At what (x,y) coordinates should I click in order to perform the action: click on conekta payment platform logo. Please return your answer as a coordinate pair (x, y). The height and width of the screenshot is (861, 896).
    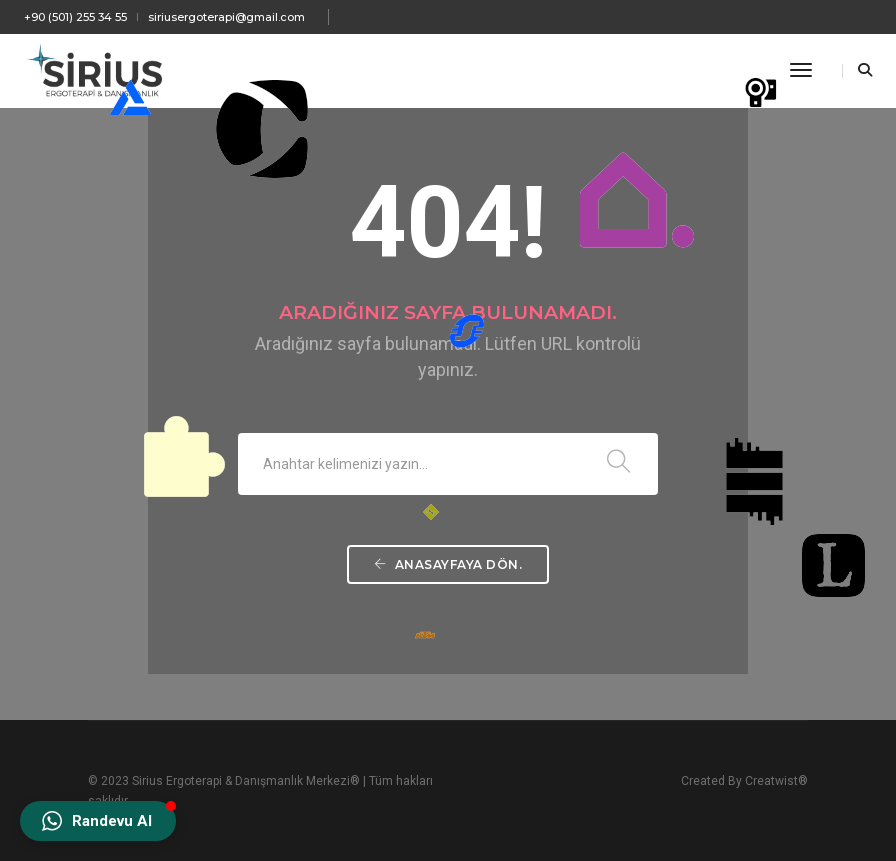
    Looking at the image, I should click on (262, 129).